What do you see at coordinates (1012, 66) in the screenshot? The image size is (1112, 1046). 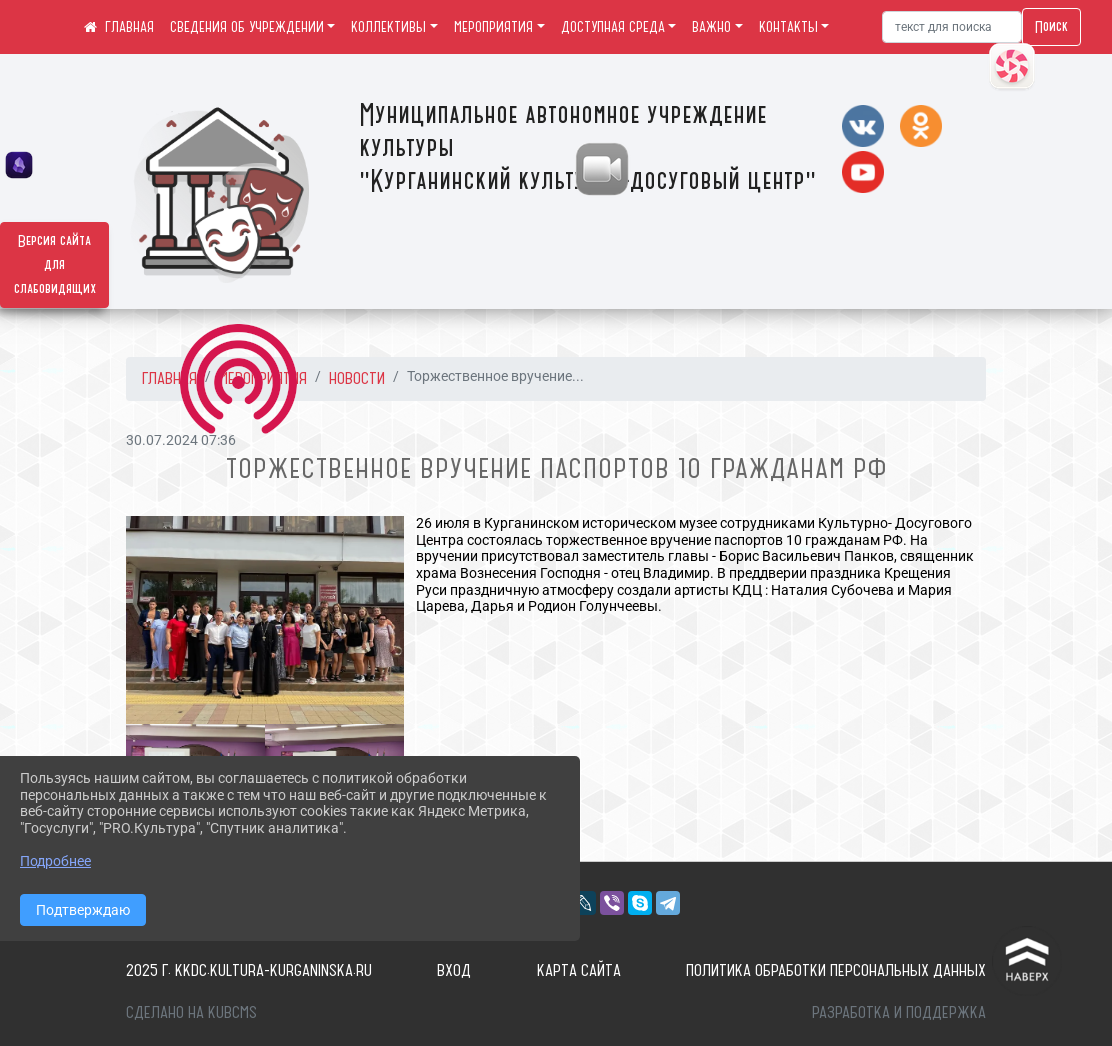 I see `open lollypop music player` at bounding box center [1012, 66].